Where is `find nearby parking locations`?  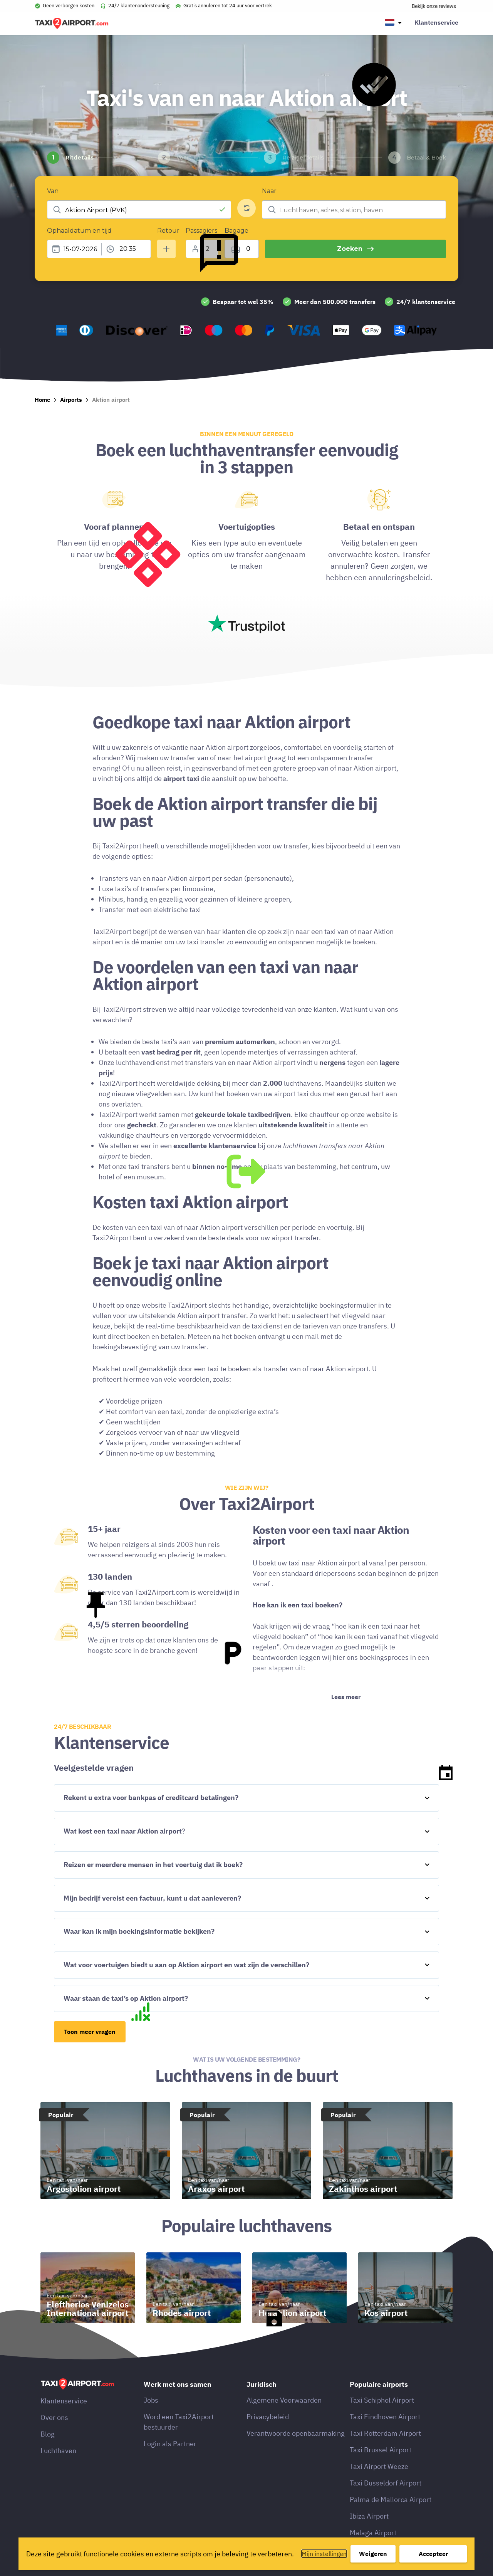
find nearby parking locations is located at coordinates (232, 1653).